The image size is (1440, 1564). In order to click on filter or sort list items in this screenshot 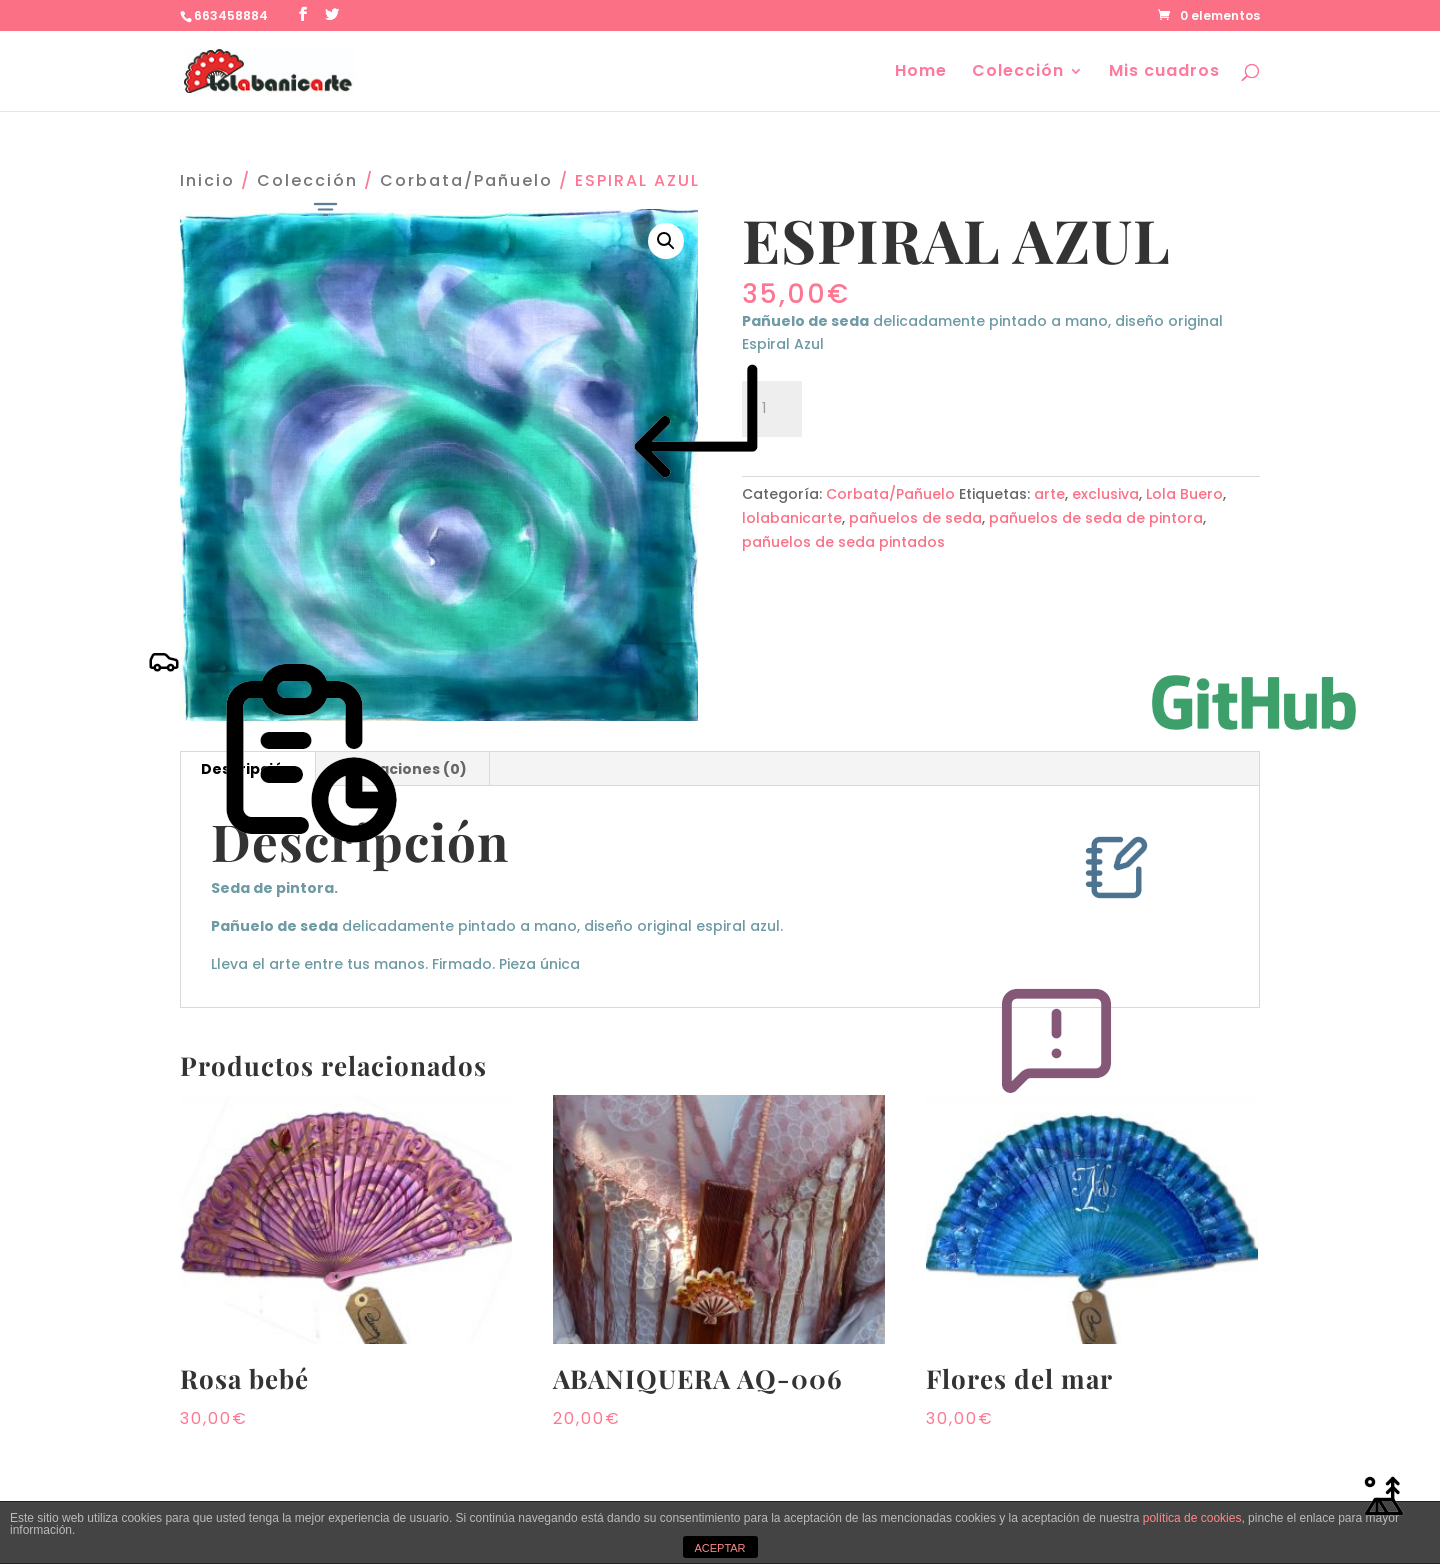, I will do `click(325, 209)`.